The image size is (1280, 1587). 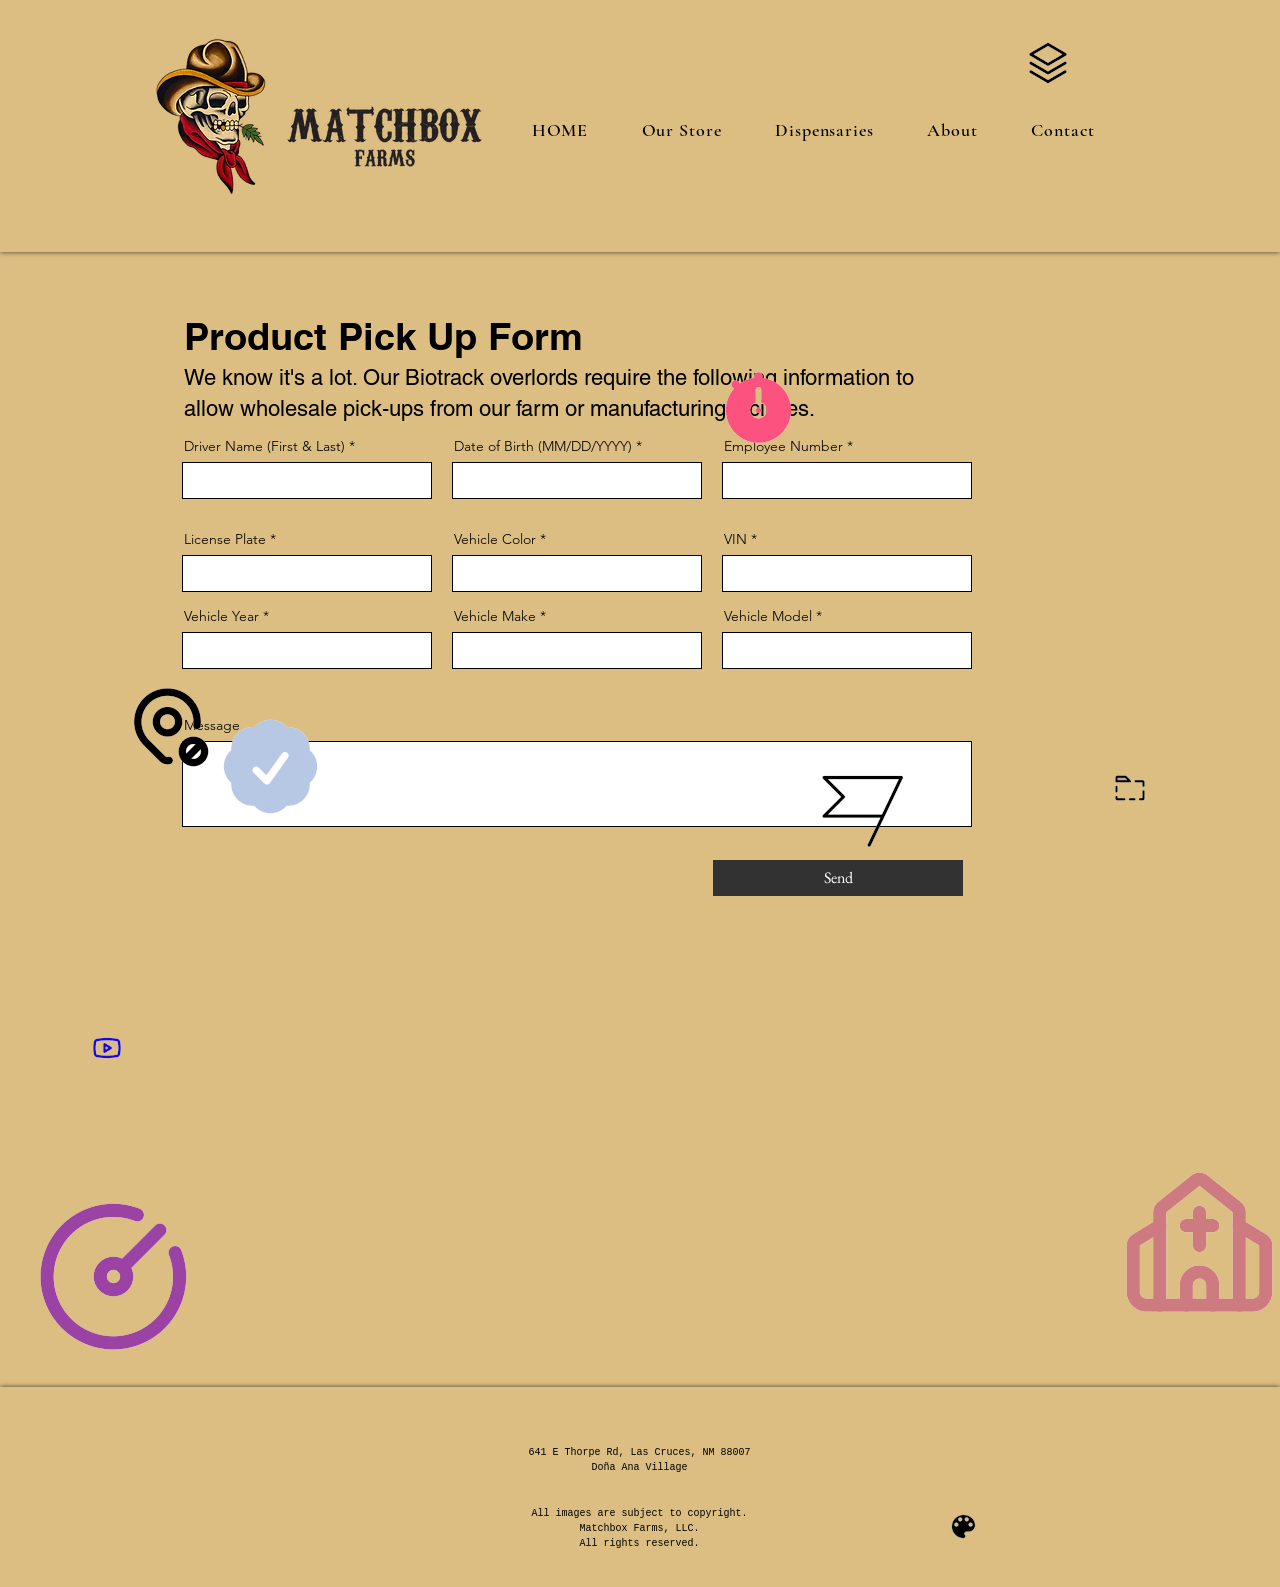 What do you see at coordinates (1048, 63) in the screenshot?
I see `view layers or stacked content` at bounding box center [1048, 63].